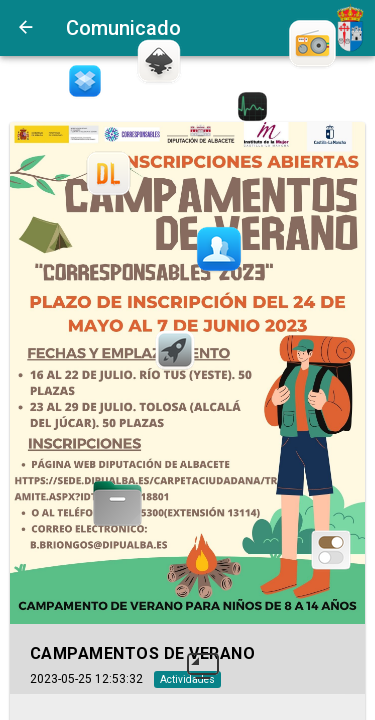  I want to click on access contacts or user directory, so click(219, 249).